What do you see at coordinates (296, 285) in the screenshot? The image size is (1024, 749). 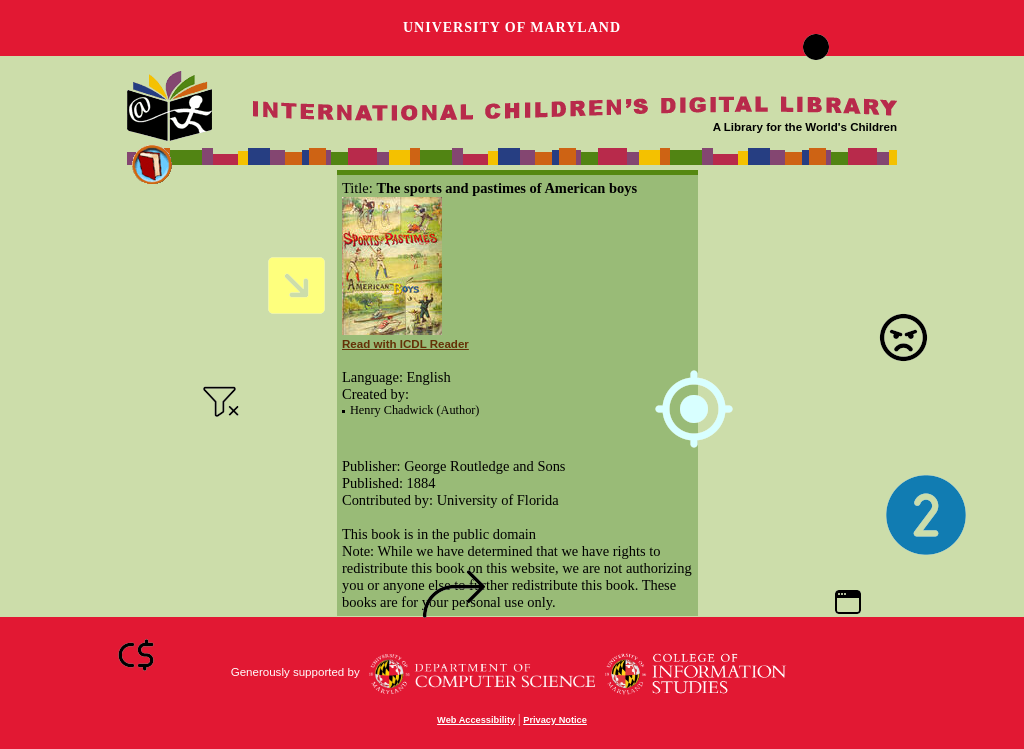 I see `navigate to the bottom-right section` at bounding box center [296, 285].